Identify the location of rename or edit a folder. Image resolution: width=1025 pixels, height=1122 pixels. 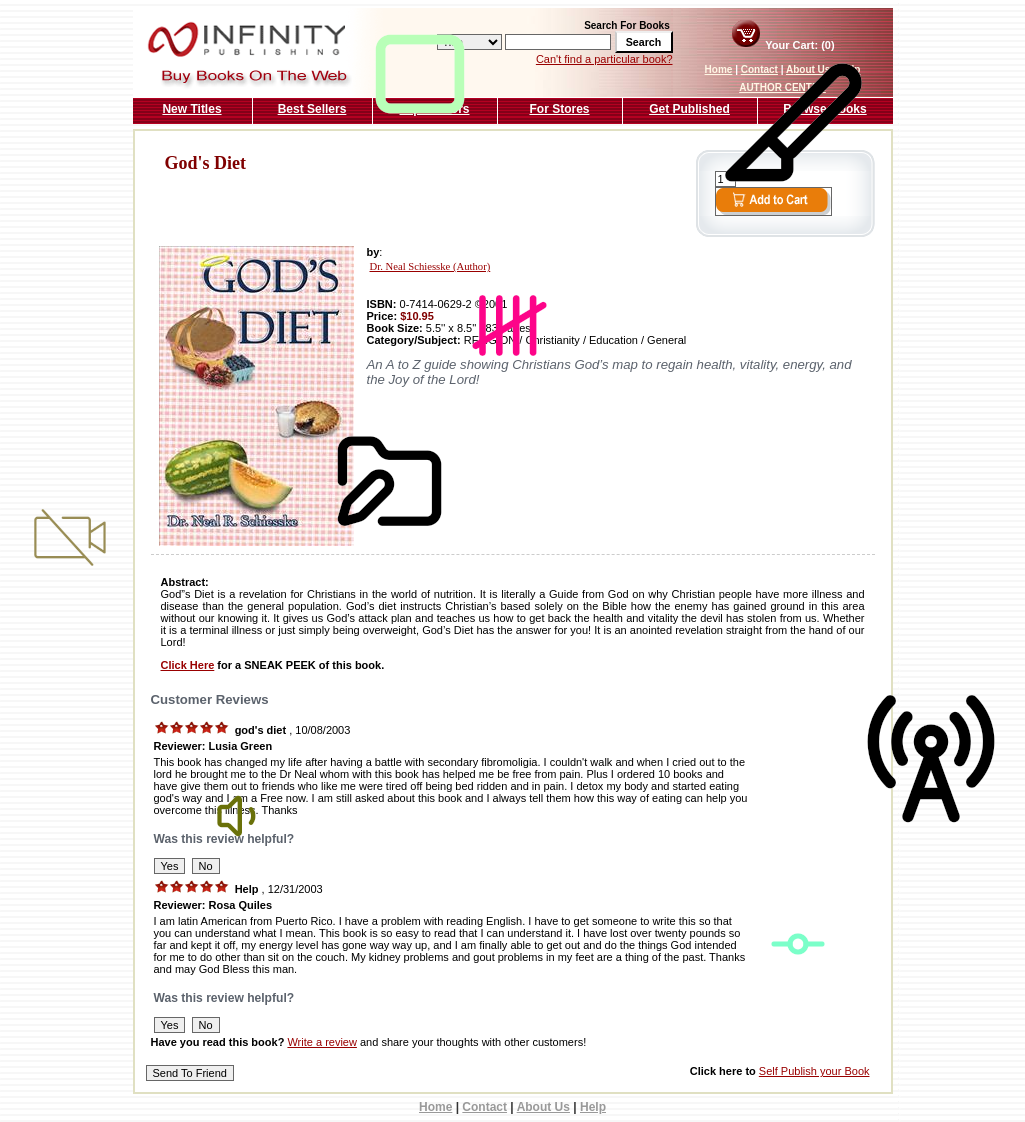
(389, 483).